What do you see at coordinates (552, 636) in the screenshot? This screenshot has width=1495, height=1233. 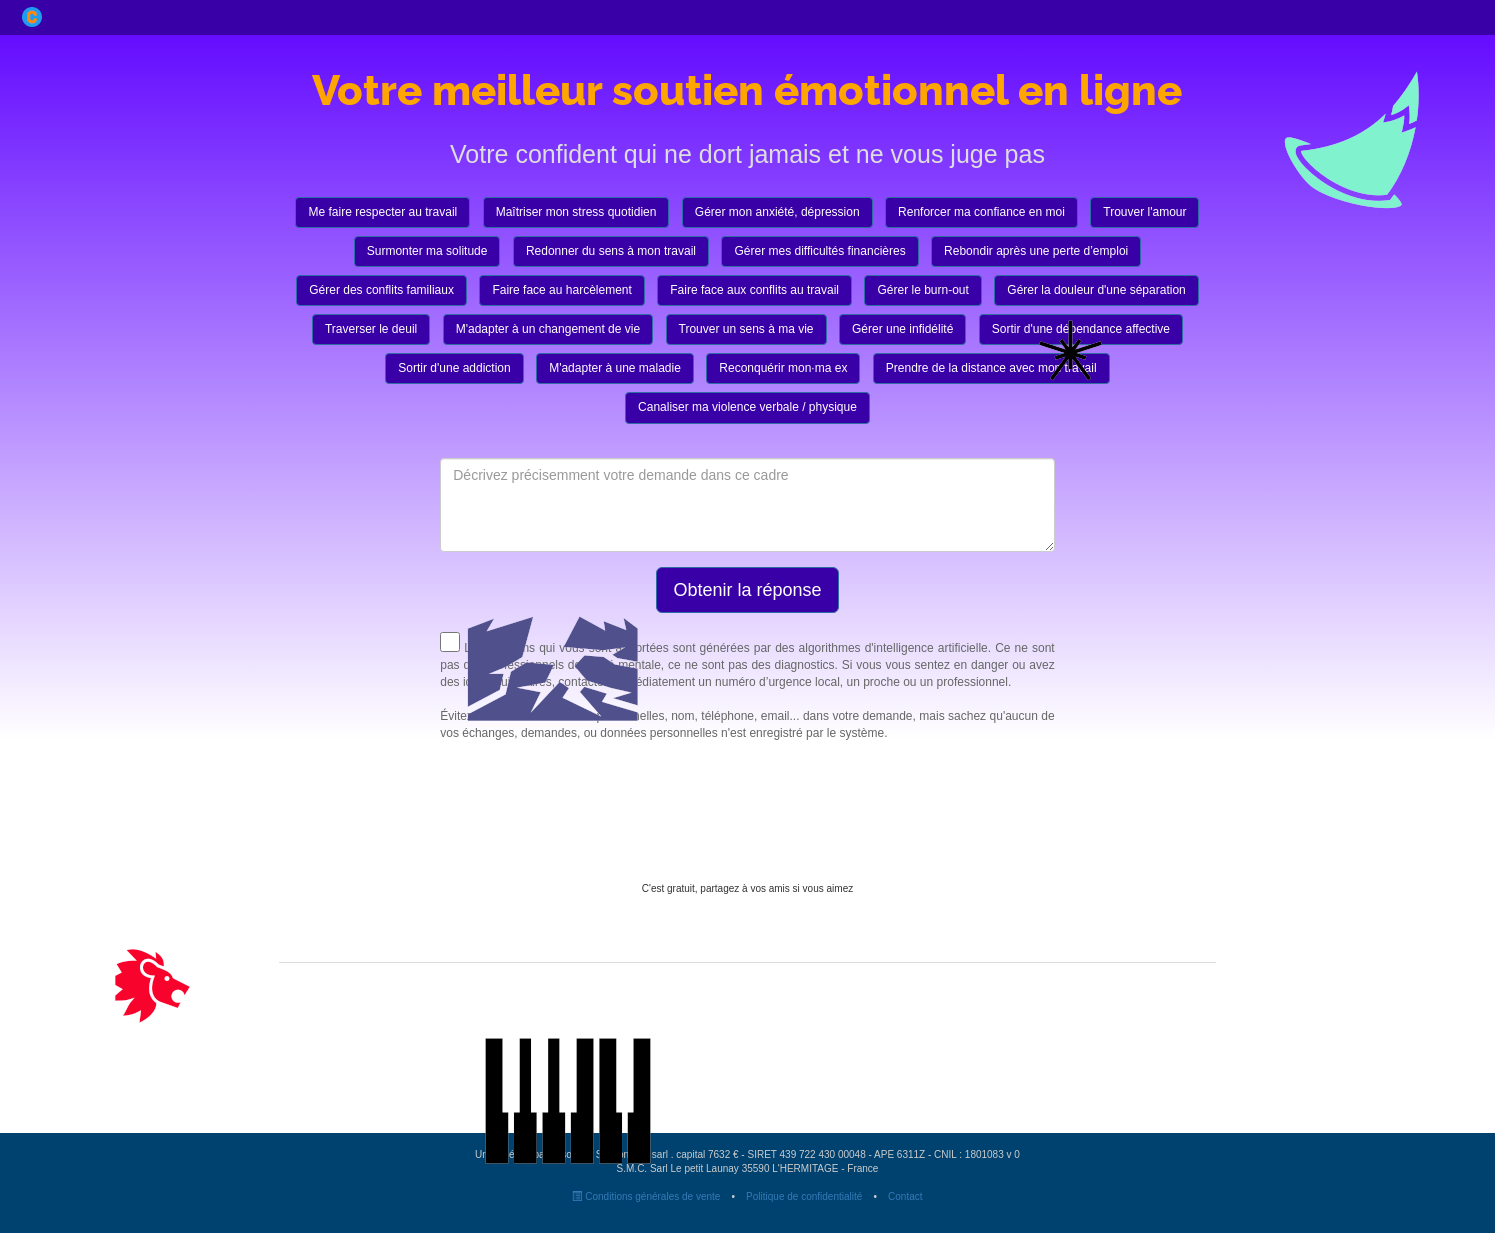 I see `trigger an earthquake or ground attack ability` at bounding box center [552, 636].